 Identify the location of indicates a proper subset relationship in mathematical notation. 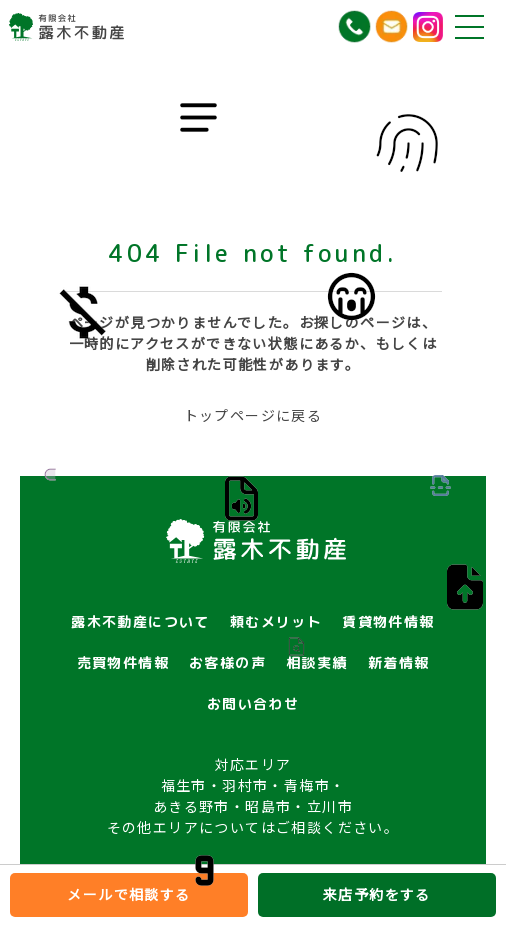
(50, 474).